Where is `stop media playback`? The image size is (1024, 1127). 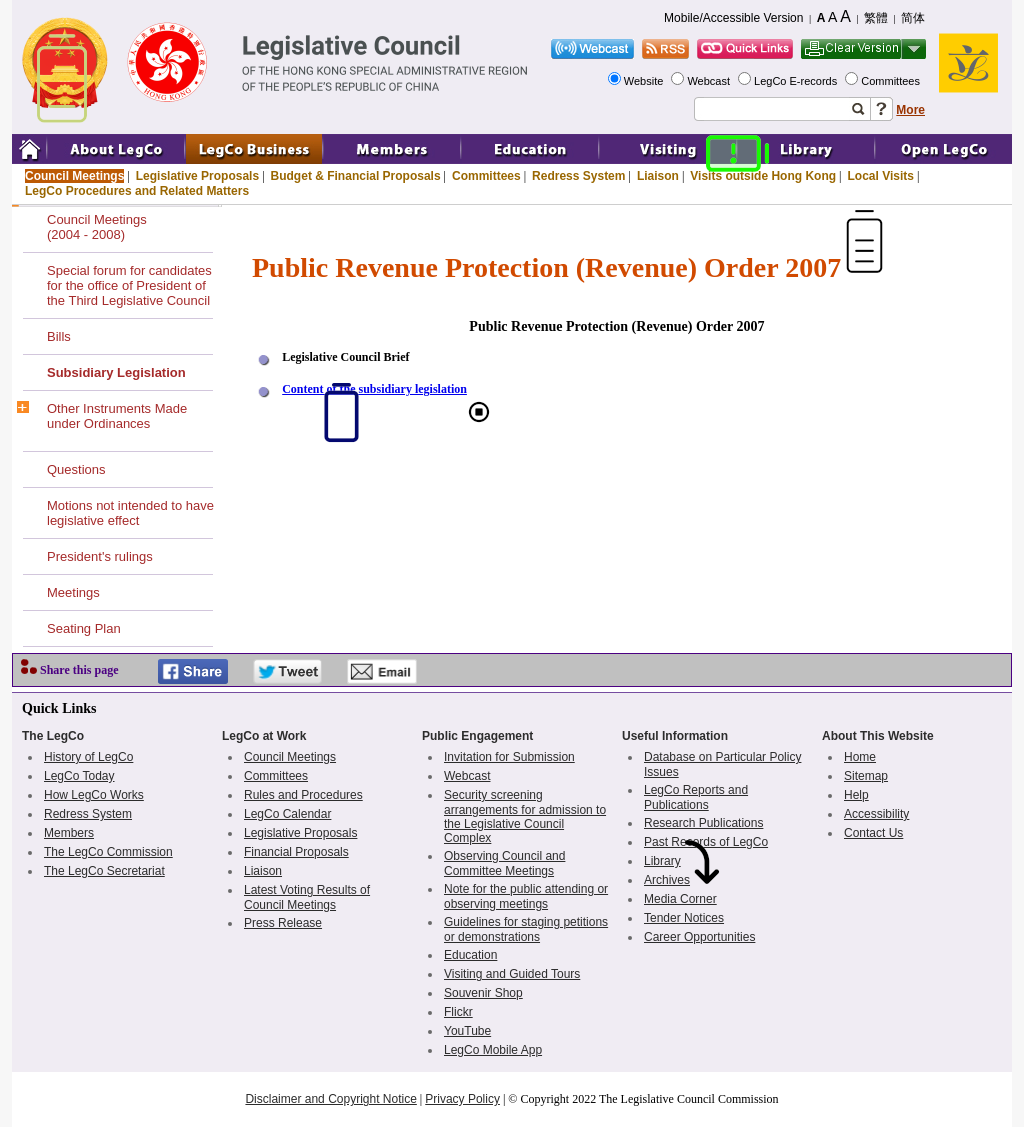
stop media playback is located at coordinates (479, 412).